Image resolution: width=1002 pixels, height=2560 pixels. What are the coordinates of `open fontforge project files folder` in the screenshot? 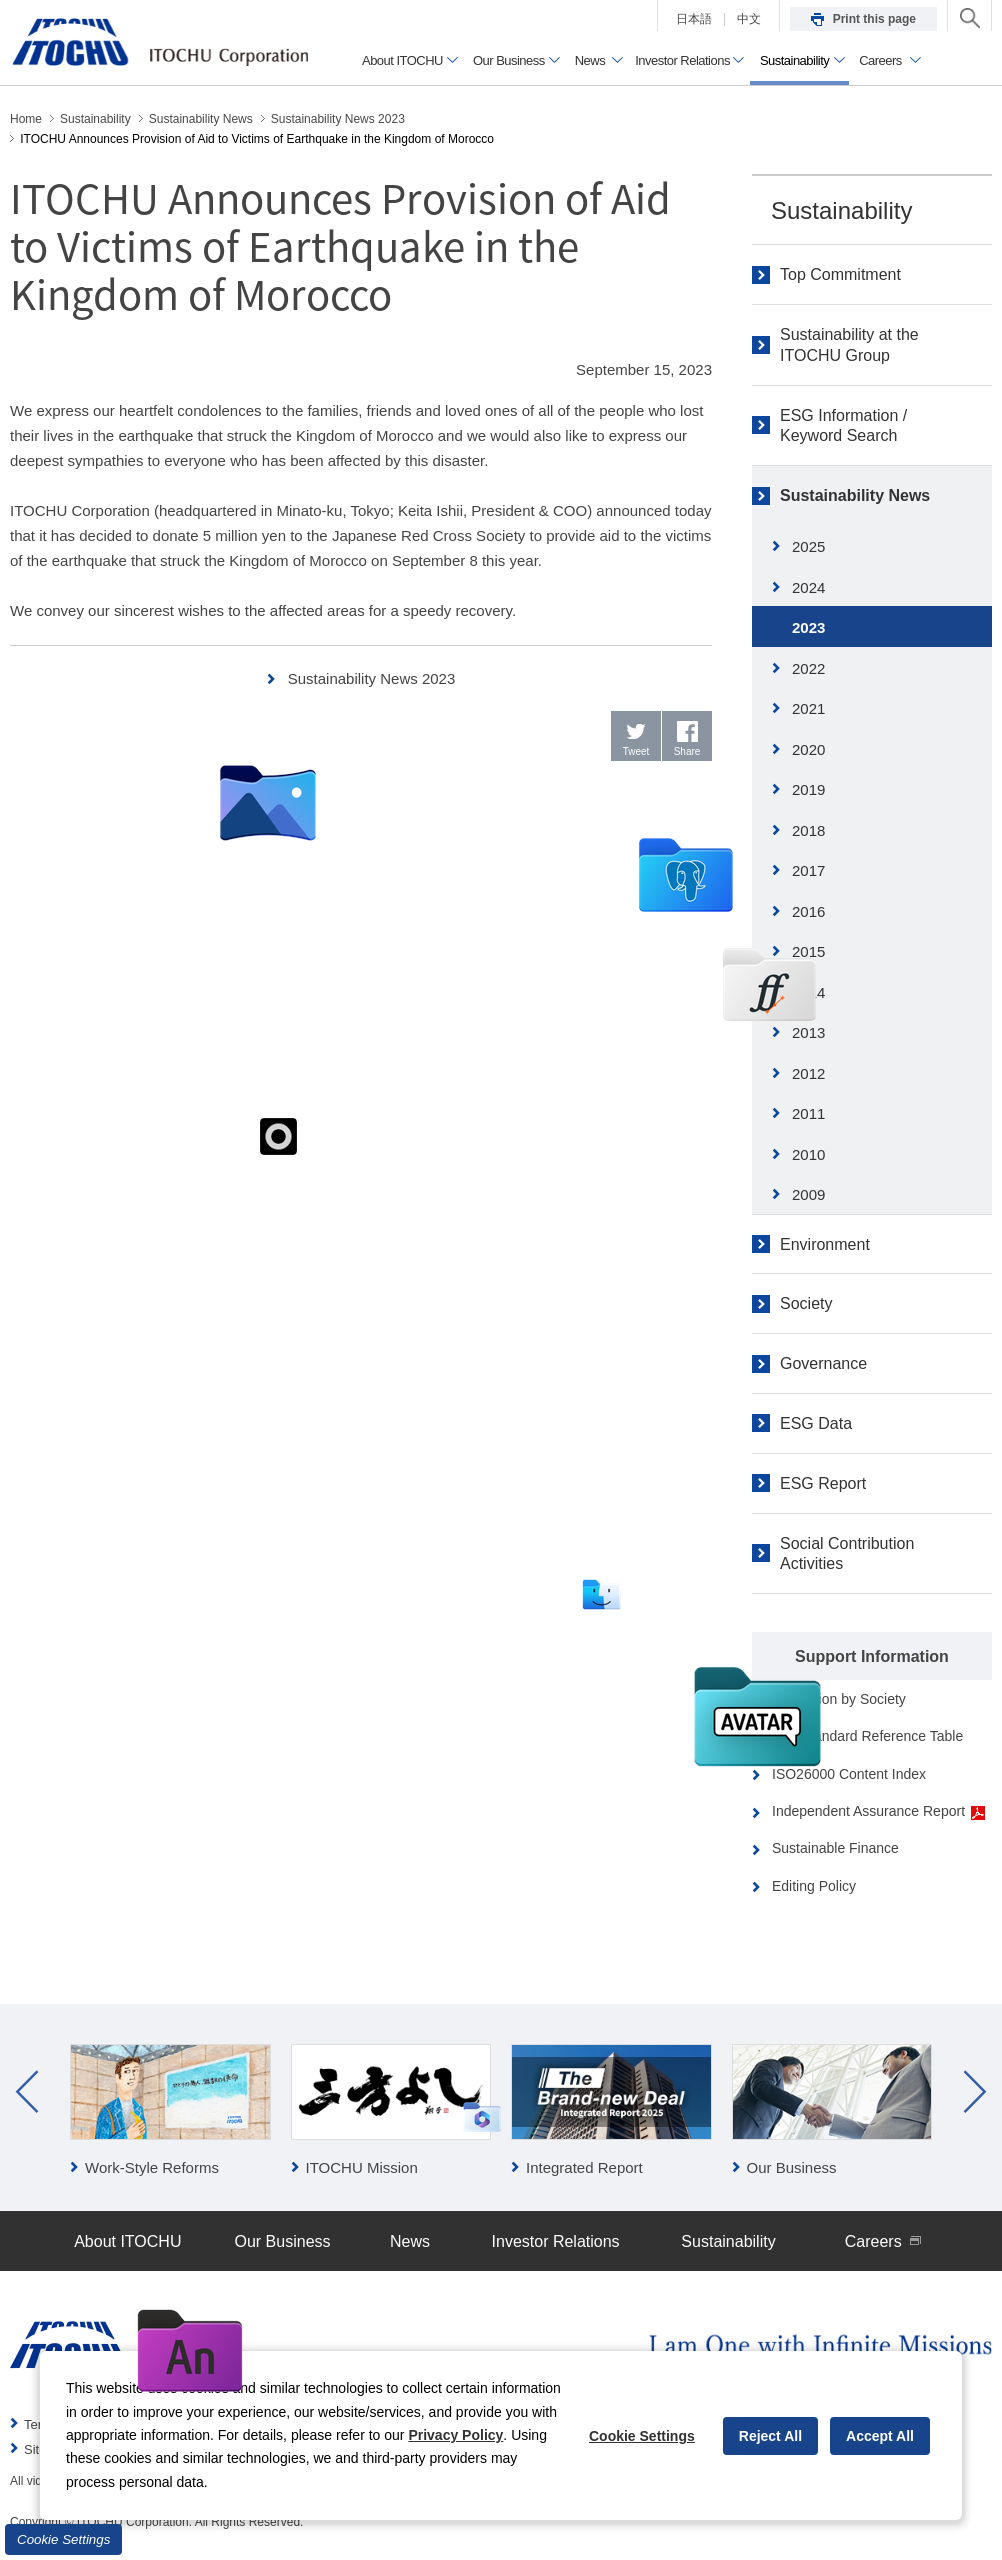 It's located at (769, 987).